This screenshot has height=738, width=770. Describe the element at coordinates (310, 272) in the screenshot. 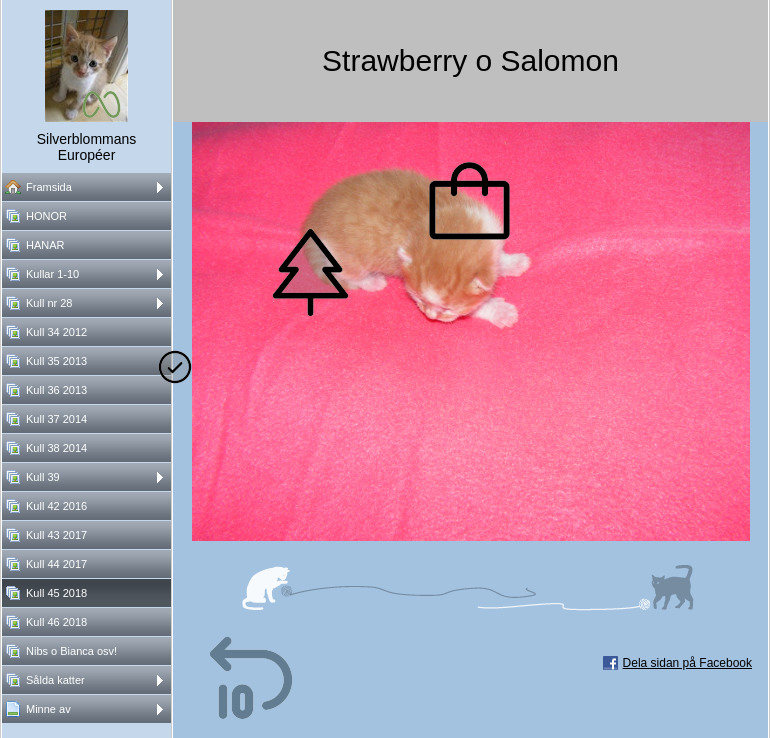

I see `represents nature or environmental features` at that location.